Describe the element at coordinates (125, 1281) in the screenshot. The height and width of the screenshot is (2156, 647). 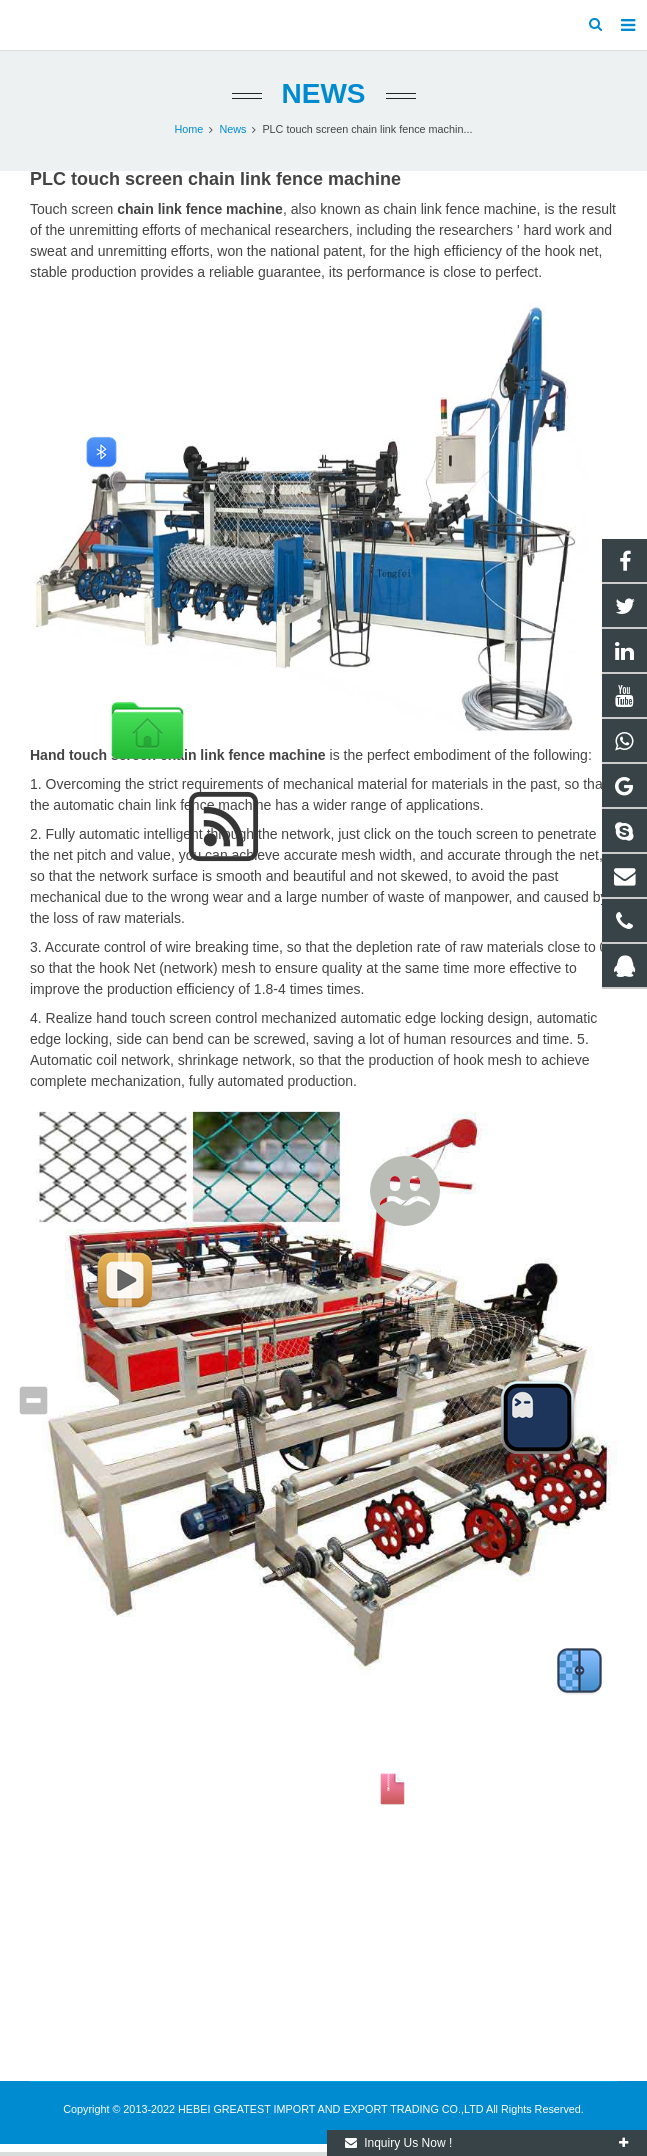
I see `system codec or media component file` at that location.